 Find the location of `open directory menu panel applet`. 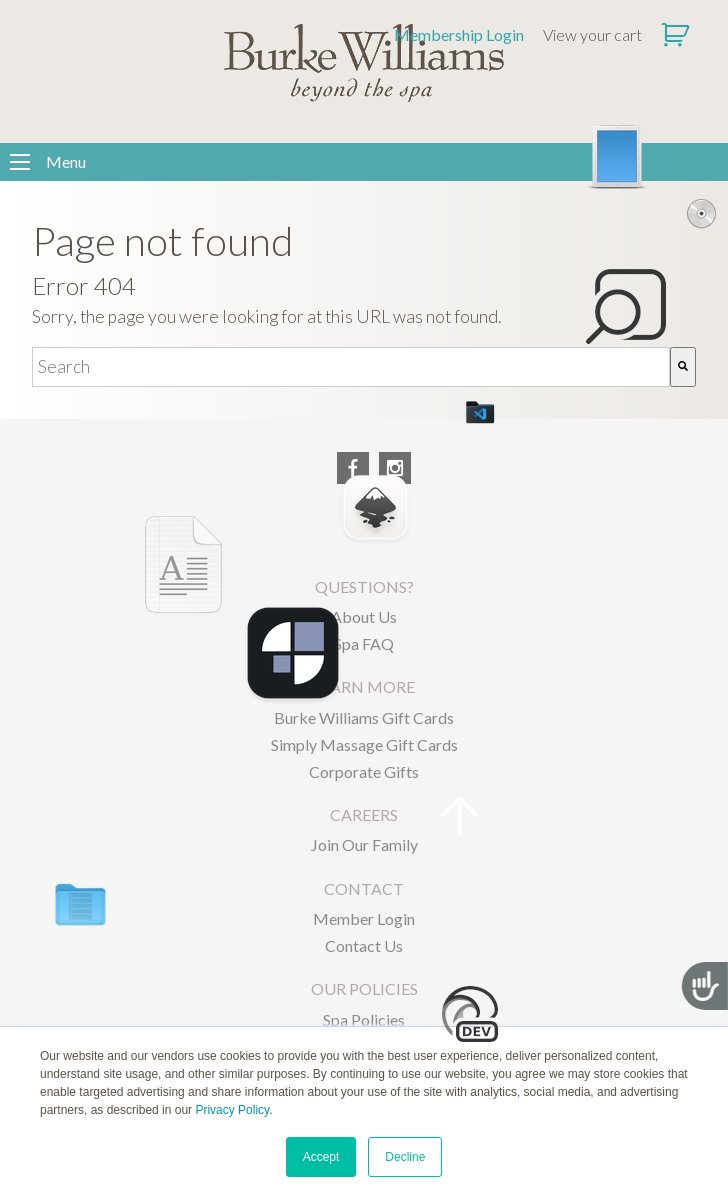

open directory menu panel applet is located at coordinates (80, 904).